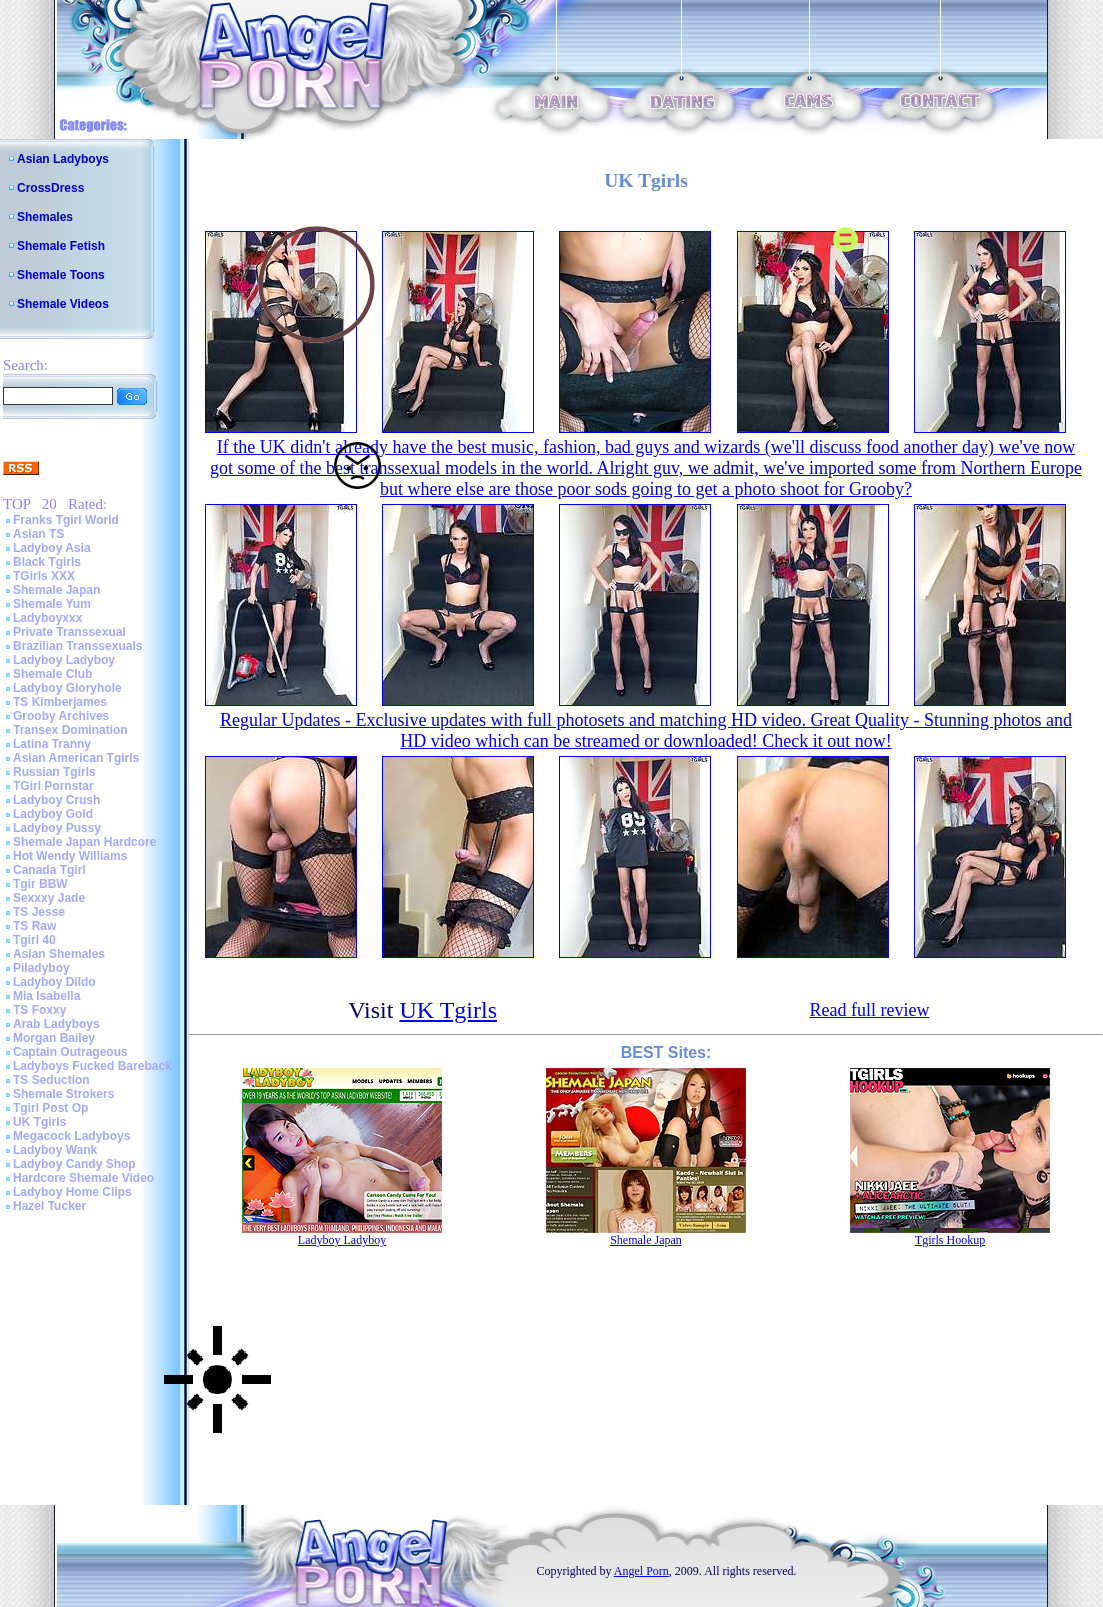 The height and width of the screenshot is (1607, 1103). I want to click on indicate angry reaction or emotion, so click(357, 465).